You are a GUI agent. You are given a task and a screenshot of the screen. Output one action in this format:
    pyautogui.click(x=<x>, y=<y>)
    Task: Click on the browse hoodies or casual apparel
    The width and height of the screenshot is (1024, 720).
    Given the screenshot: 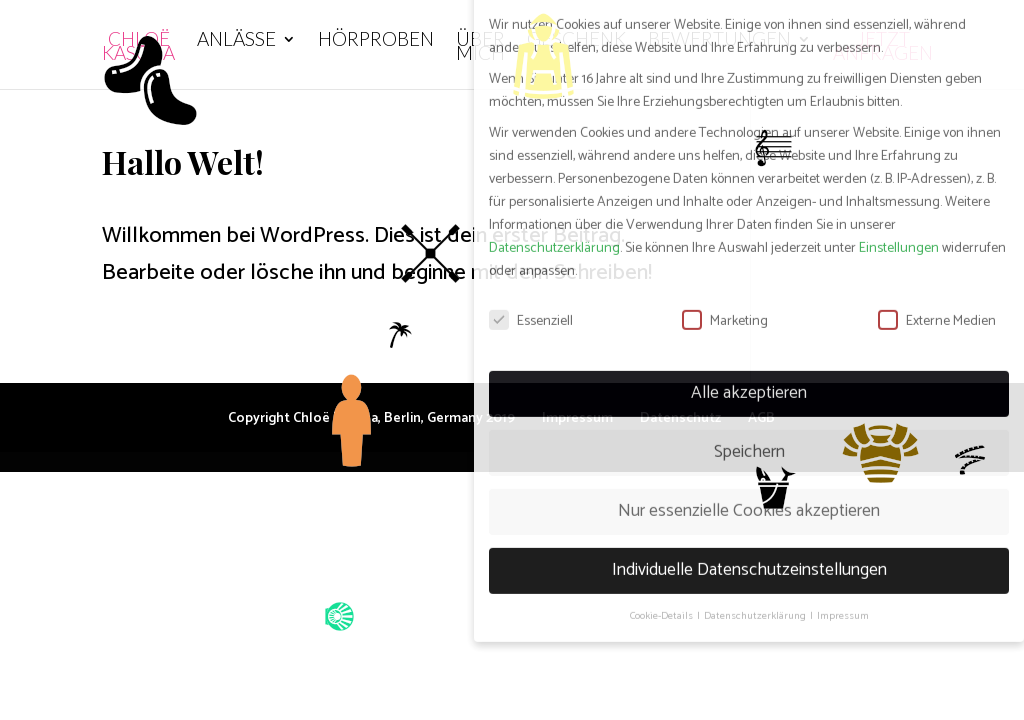 What is the action you would take?
    pyautogui.click(x=543, y=55)
    